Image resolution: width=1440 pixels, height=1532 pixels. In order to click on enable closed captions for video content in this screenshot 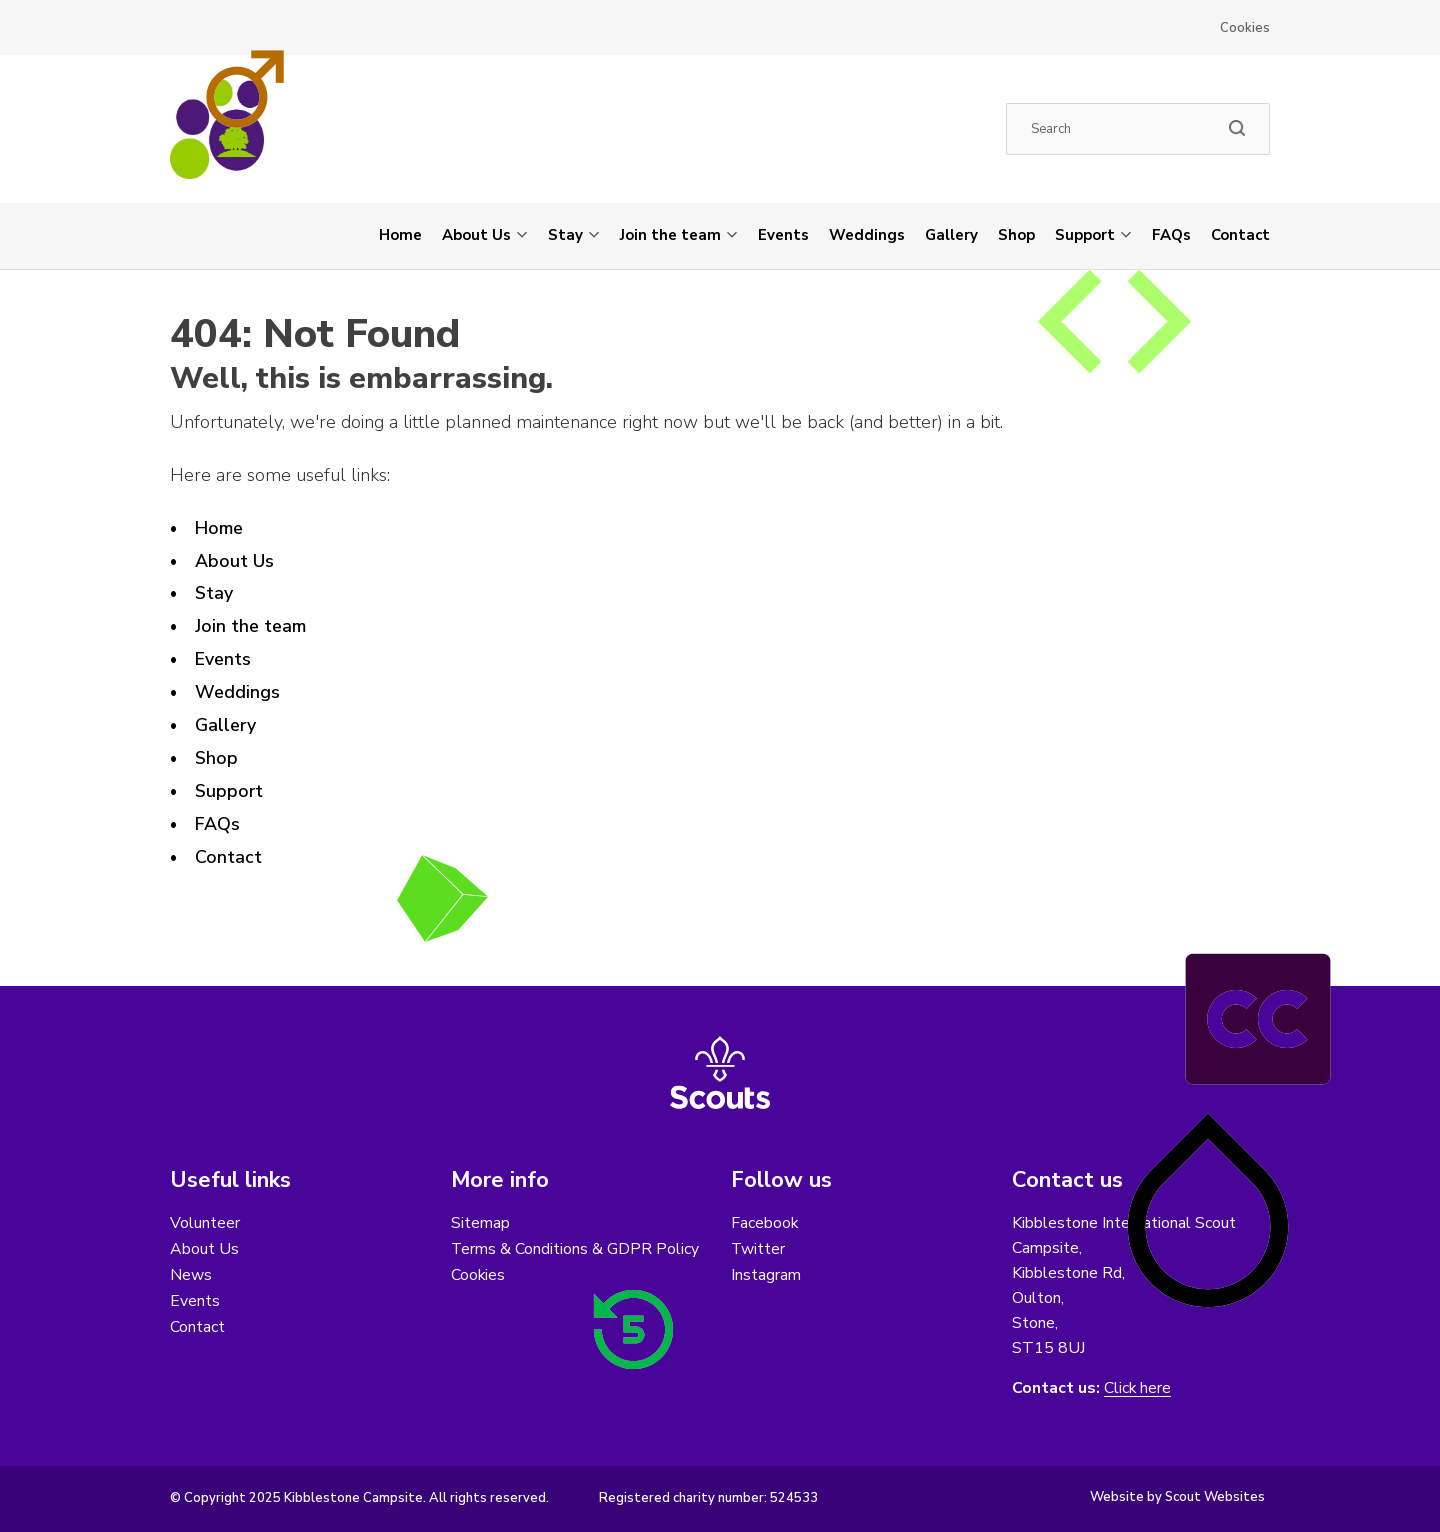, I will do `click(1258, 1019)`.